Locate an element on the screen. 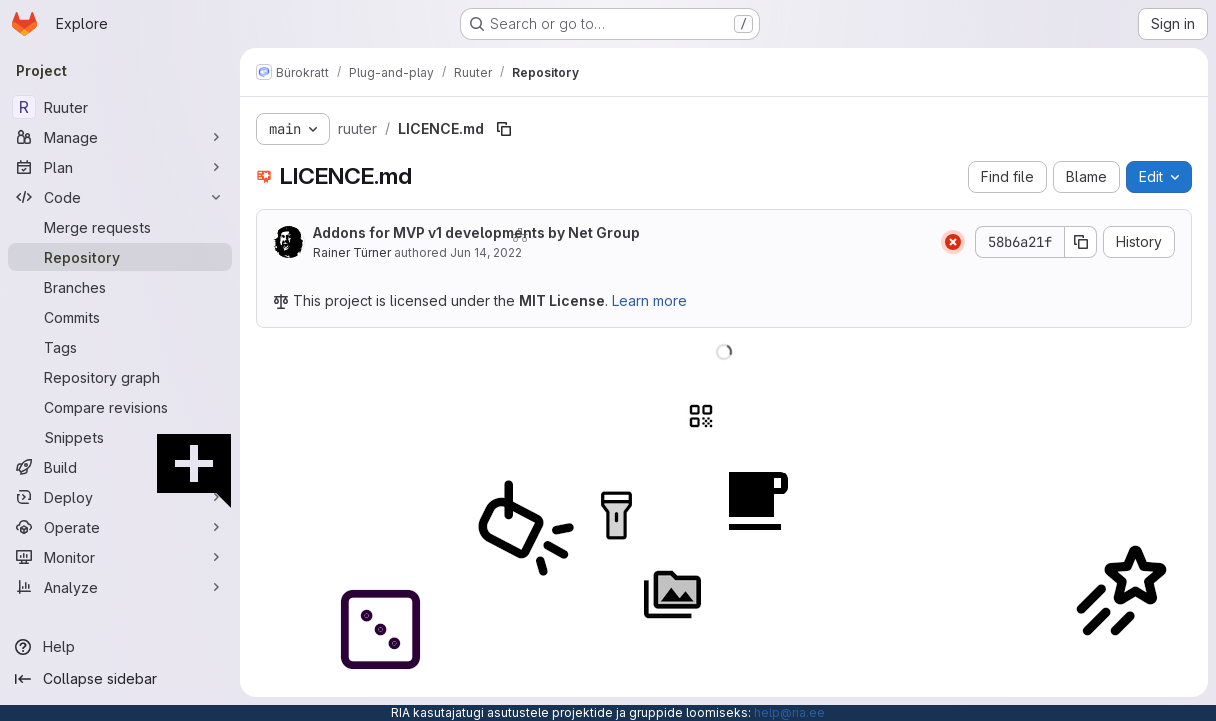 The height and width of the screenshot is (721, 1216). roll dice or generate random number is located at coordinates (380, 629).